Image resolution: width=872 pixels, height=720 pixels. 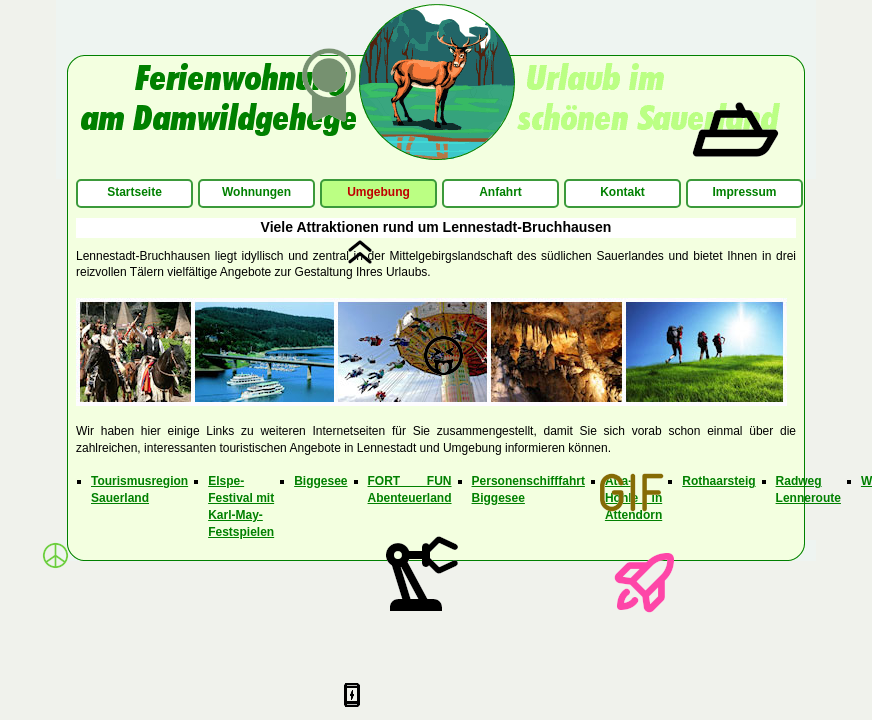 What do you see at coordinates (735, 129) in the screenshot?
I see `select ferry as transportation option` at bounding box center [735, 129].